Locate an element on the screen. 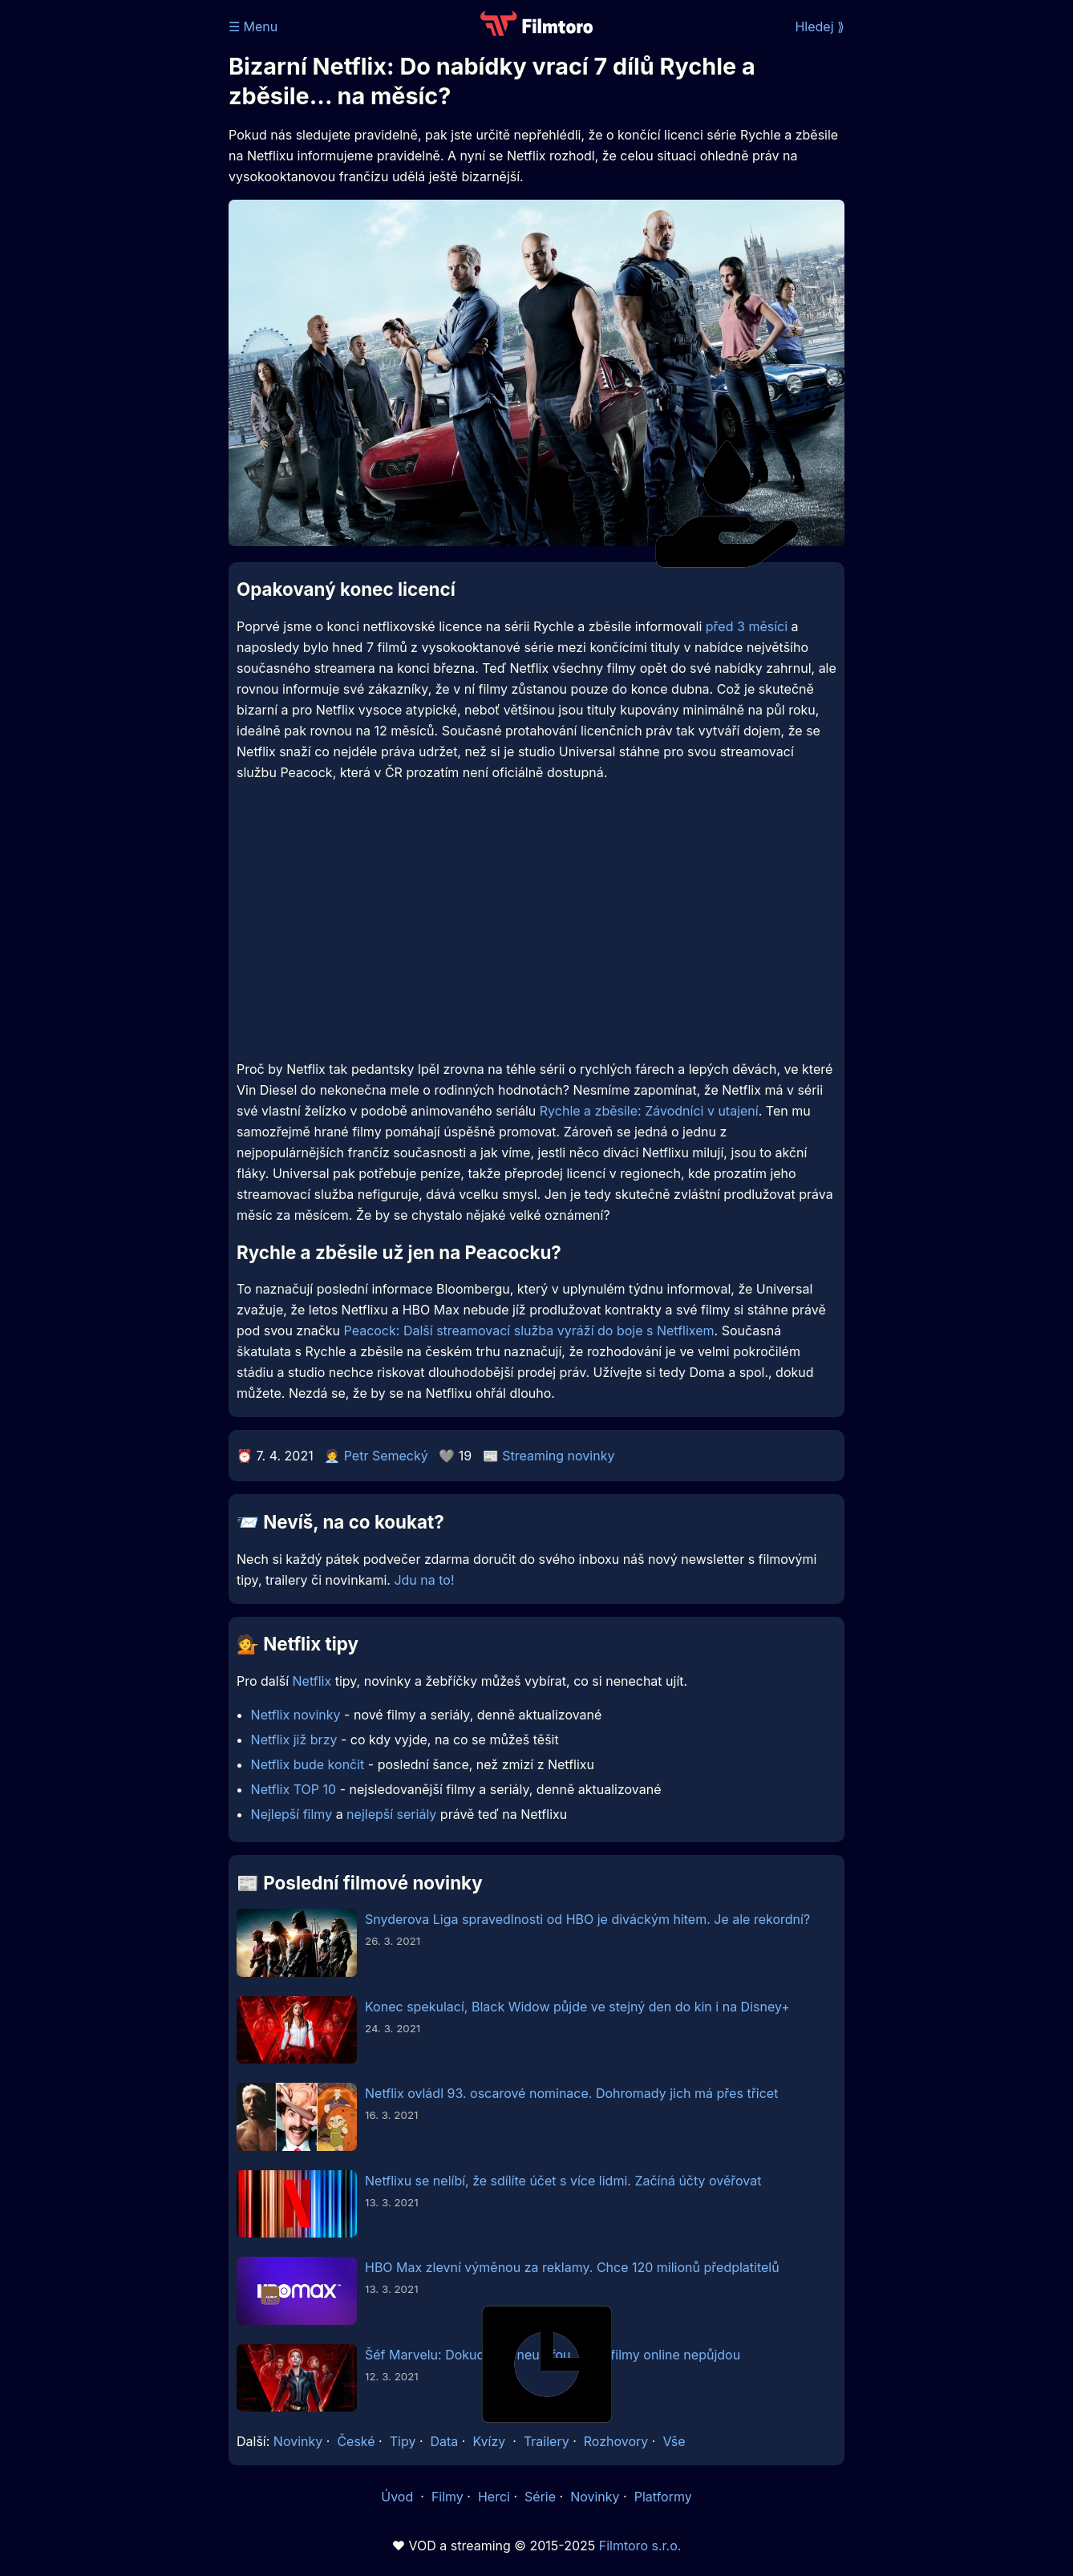 The image size is (1073, 2576). view business analytics dashboard is located at coordinates (547, 2364).